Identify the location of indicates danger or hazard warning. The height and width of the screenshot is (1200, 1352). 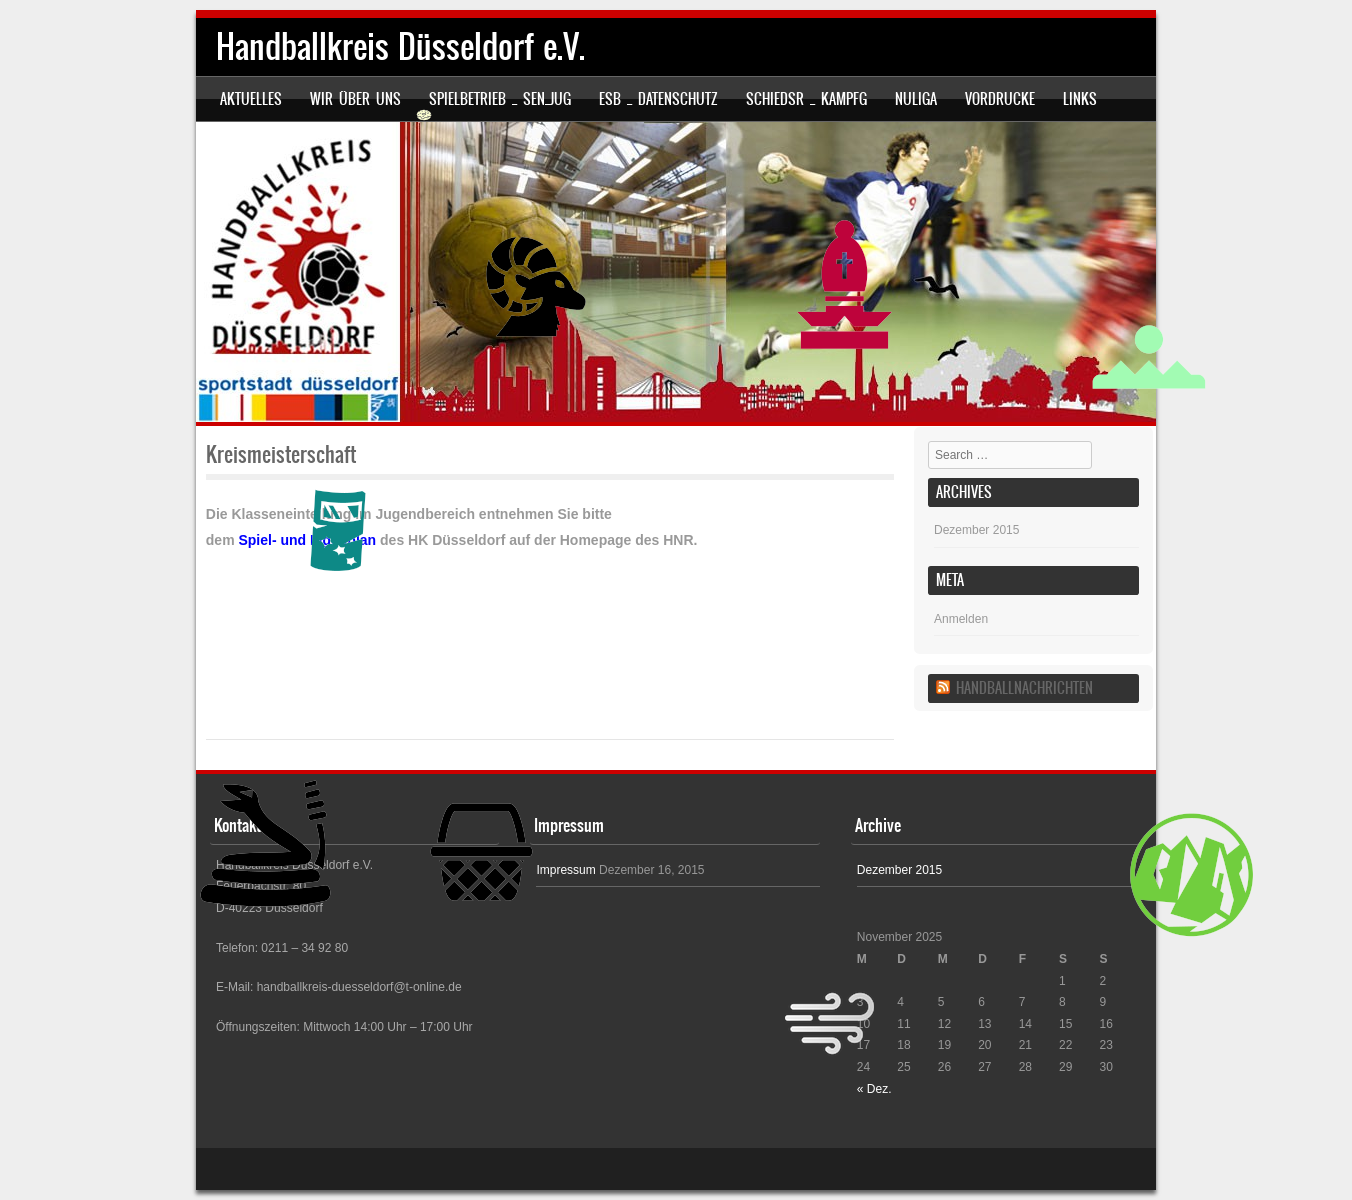
(265, 843).